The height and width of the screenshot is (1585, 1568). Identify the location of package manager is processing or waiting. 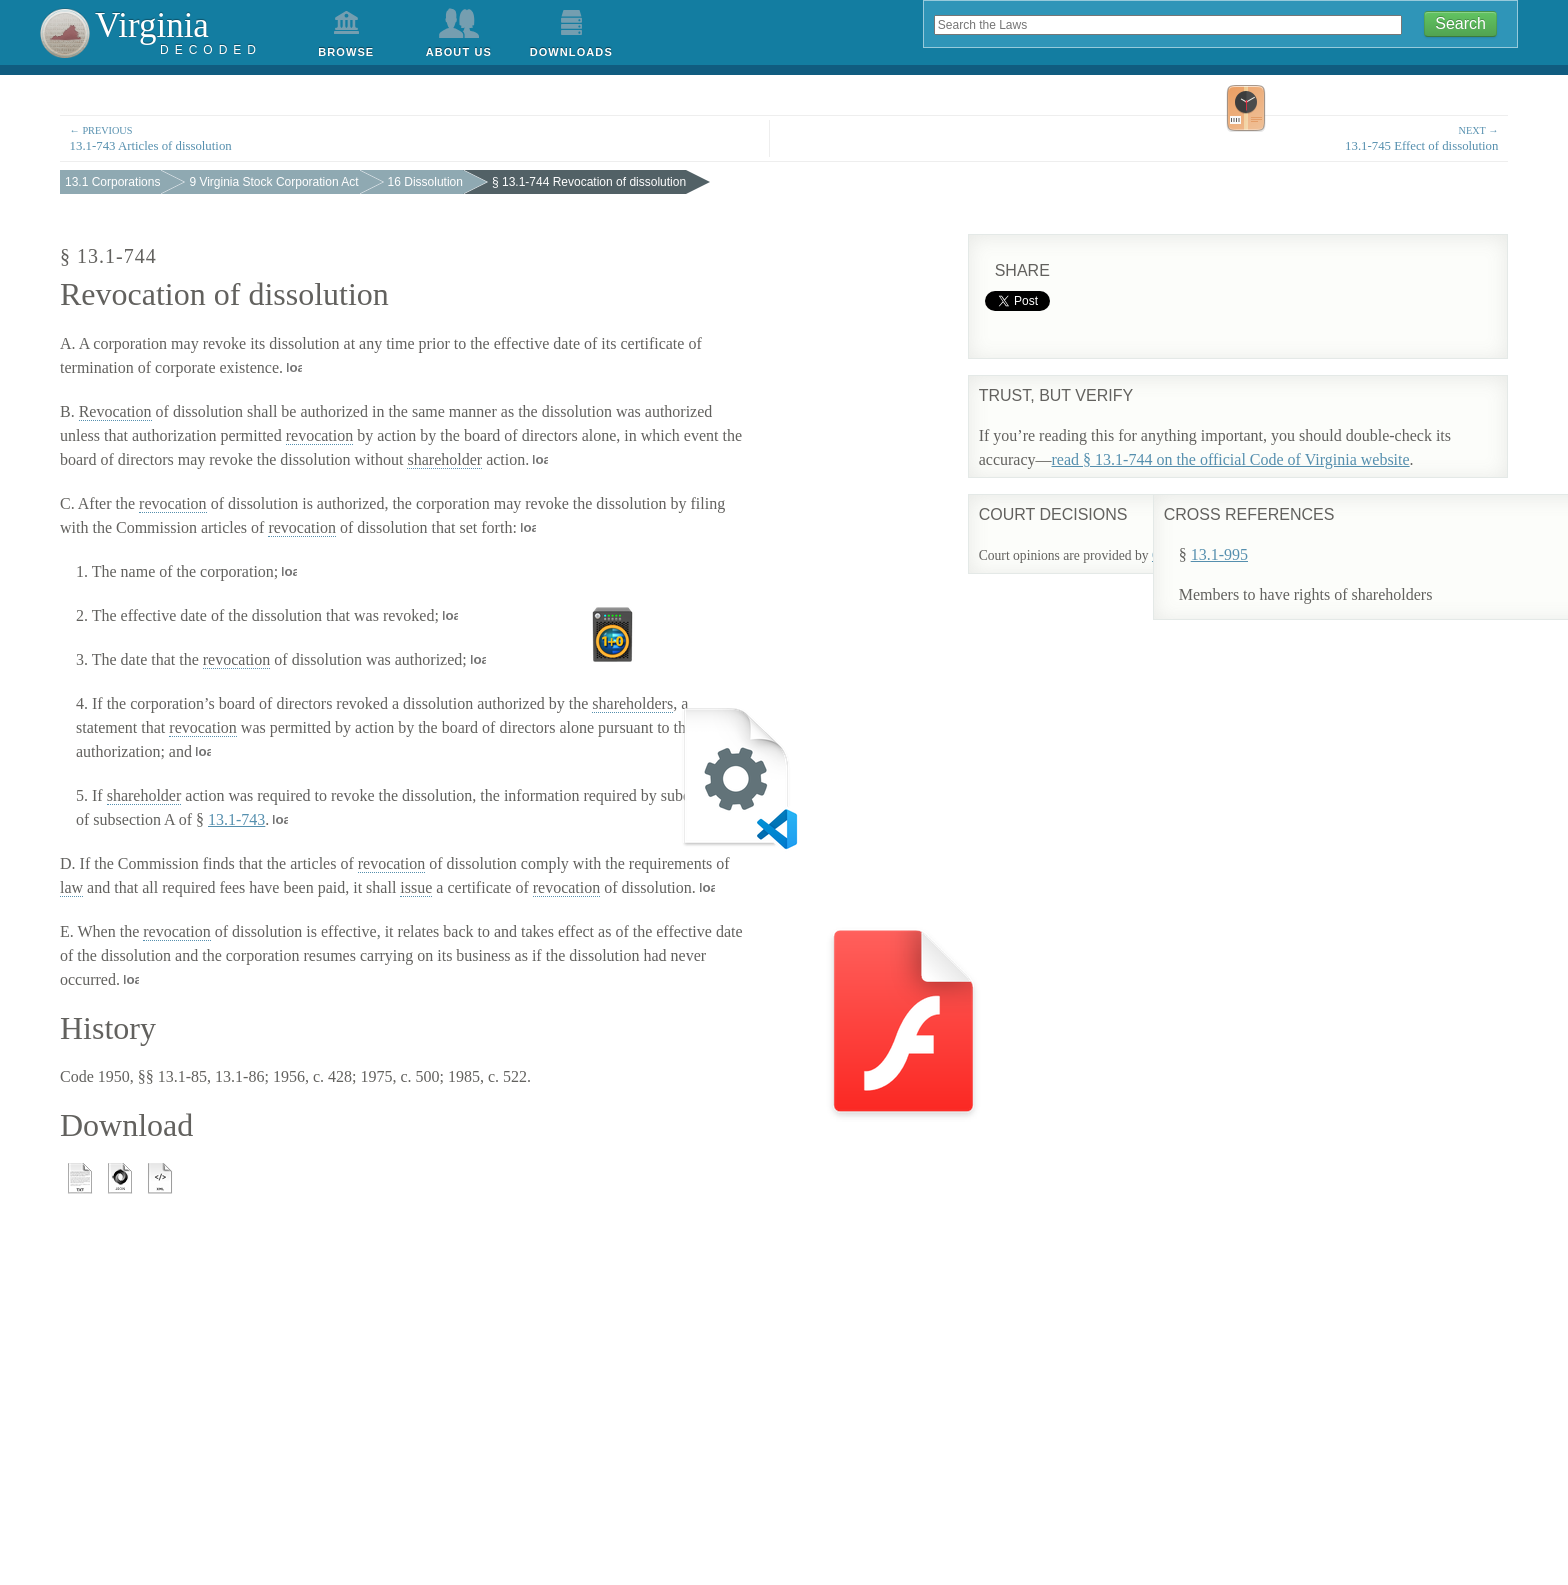
(1246, 108).